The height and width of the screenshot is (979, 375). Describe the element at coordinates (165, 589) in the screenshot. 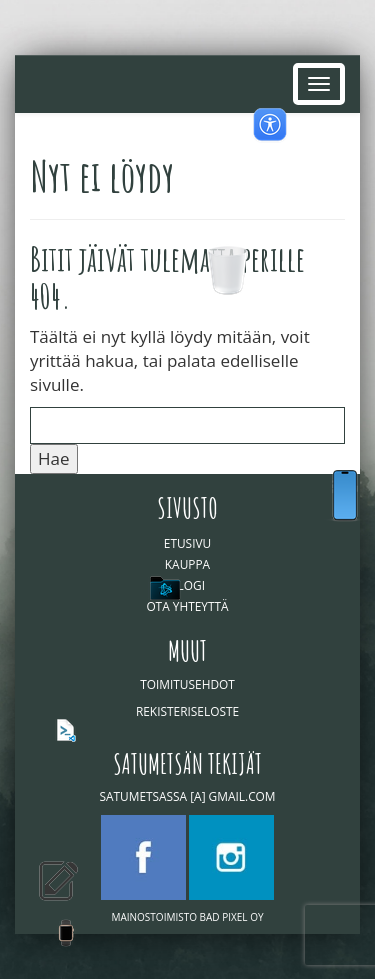

I see `open your Battle.net games folder` at that location.